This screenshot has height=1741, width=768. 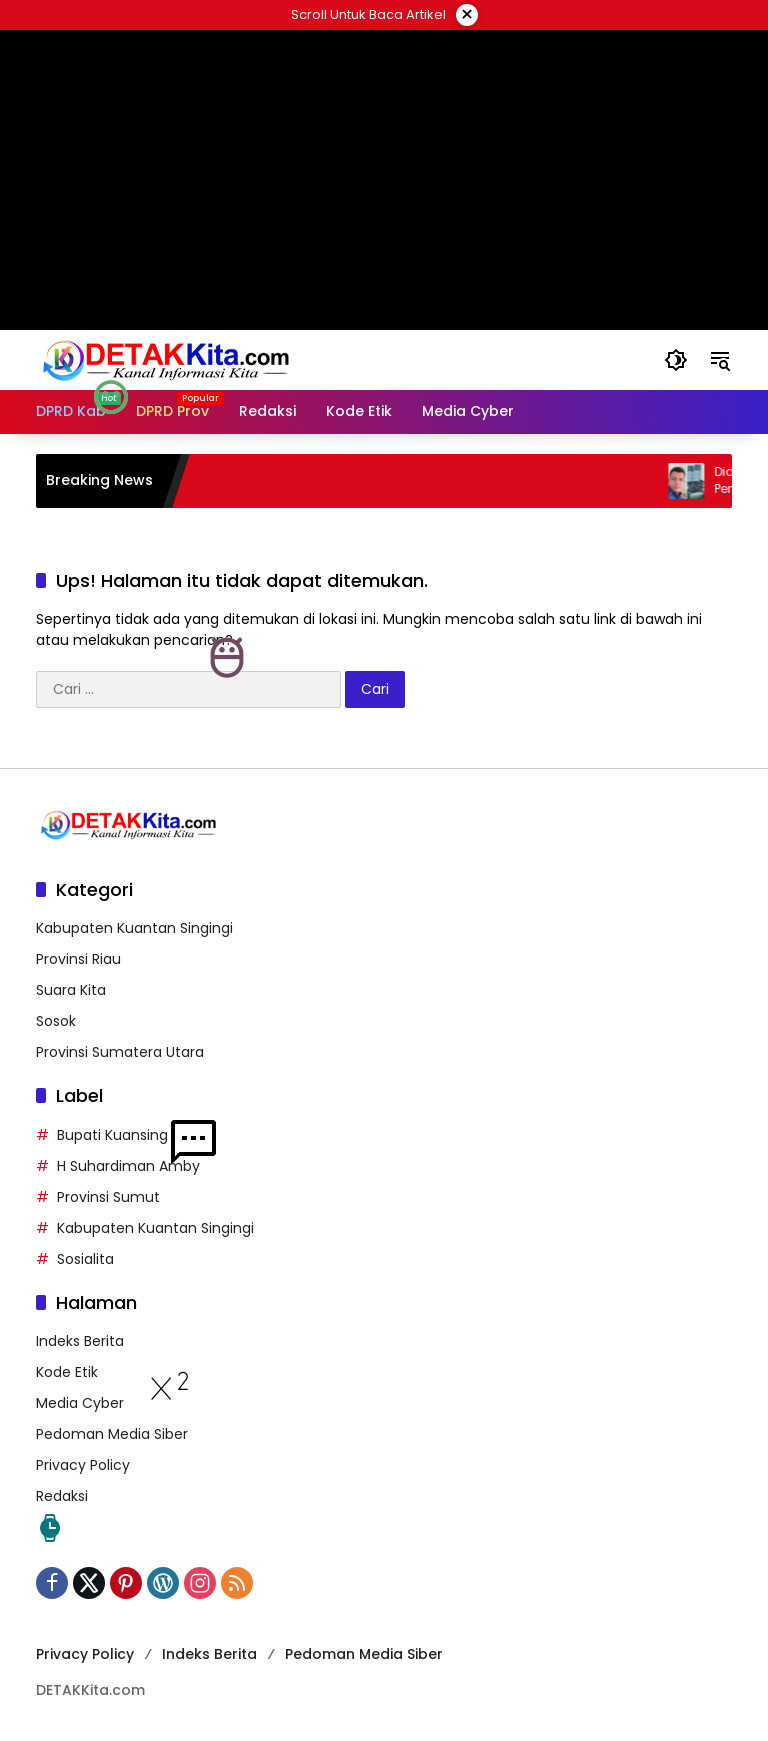 What do you see at coordinates (111, 397) in the screenshot?
I see `select a neutral or blank reaction` at bounding box center [111, 397].